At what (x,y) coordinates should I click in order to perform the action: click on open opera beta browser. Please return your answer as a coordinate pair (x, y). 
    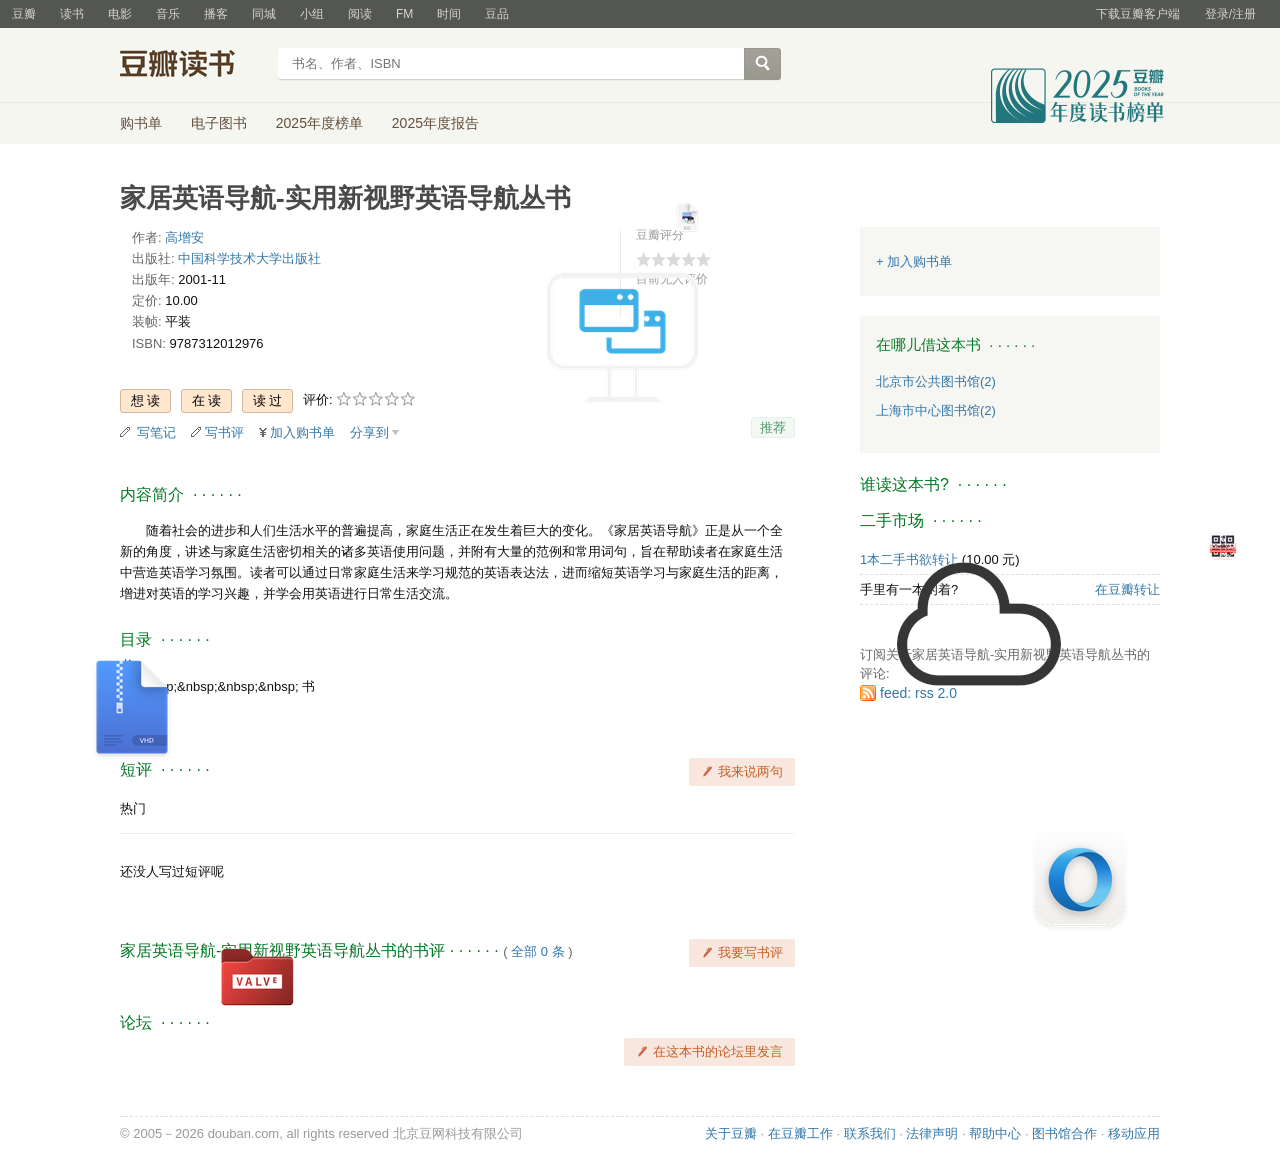
    Looking at the image, I should click on (1080, 879).